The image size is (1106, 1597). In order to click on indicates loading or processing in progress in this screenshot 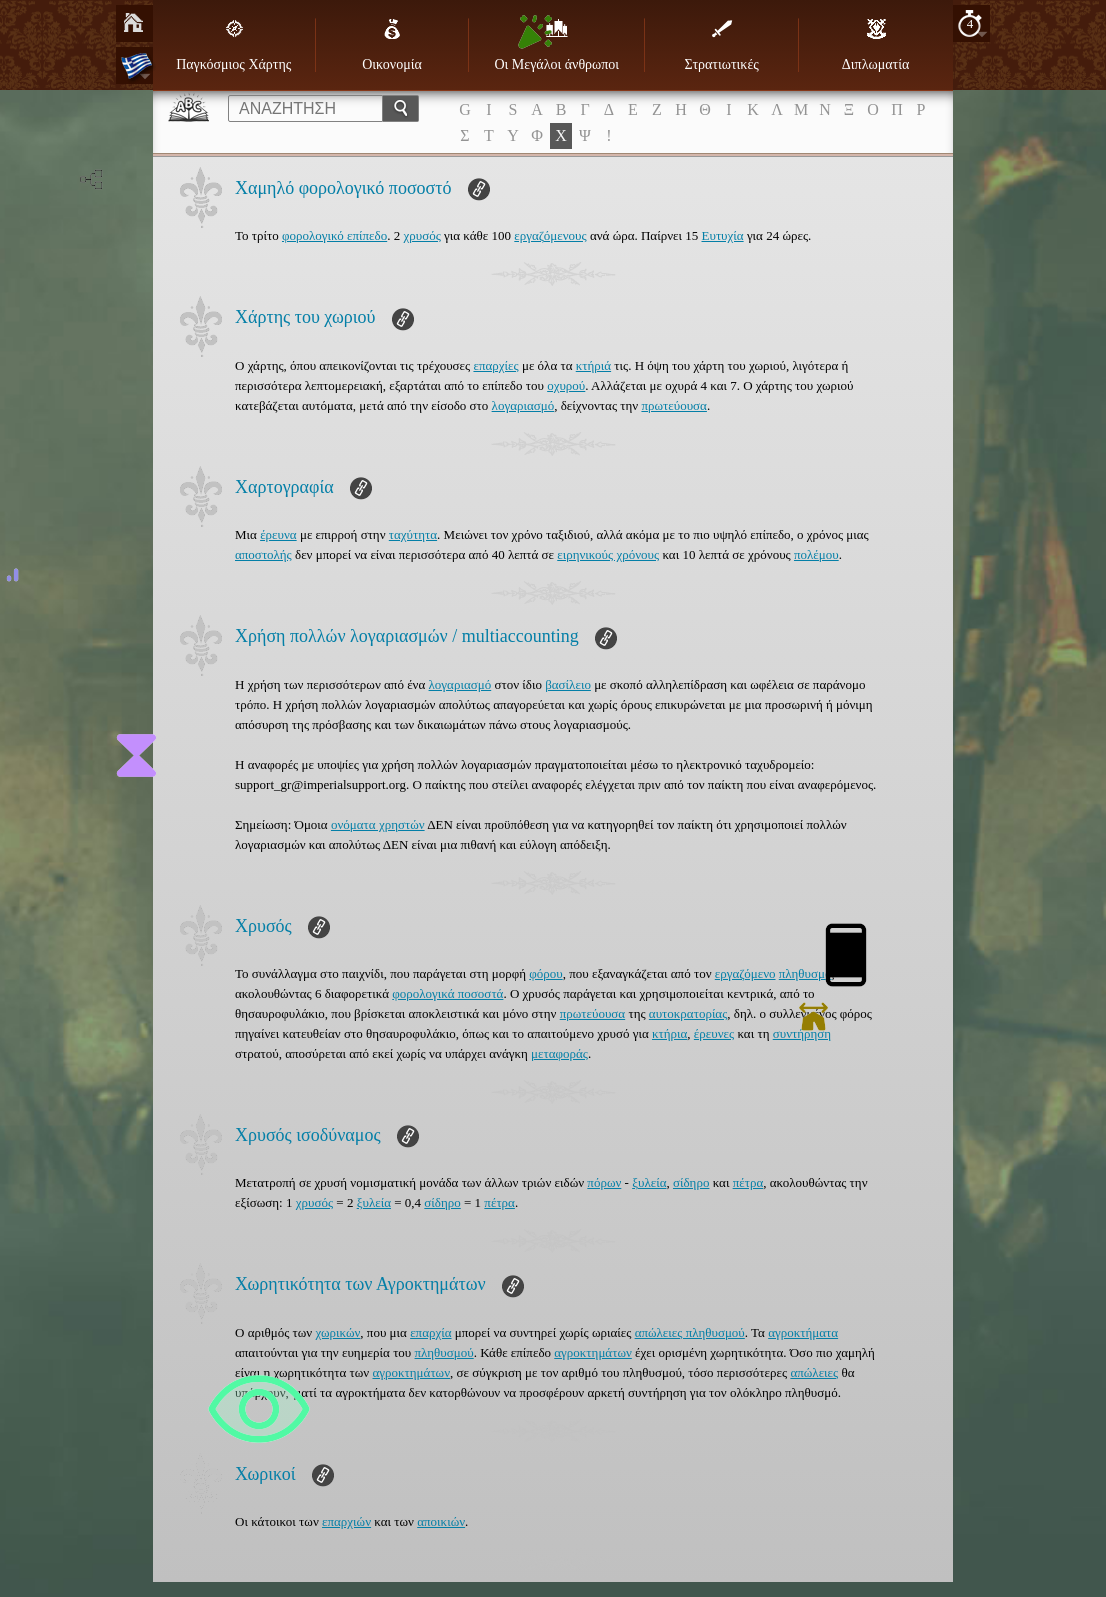, I will do `click(136, 755)`.